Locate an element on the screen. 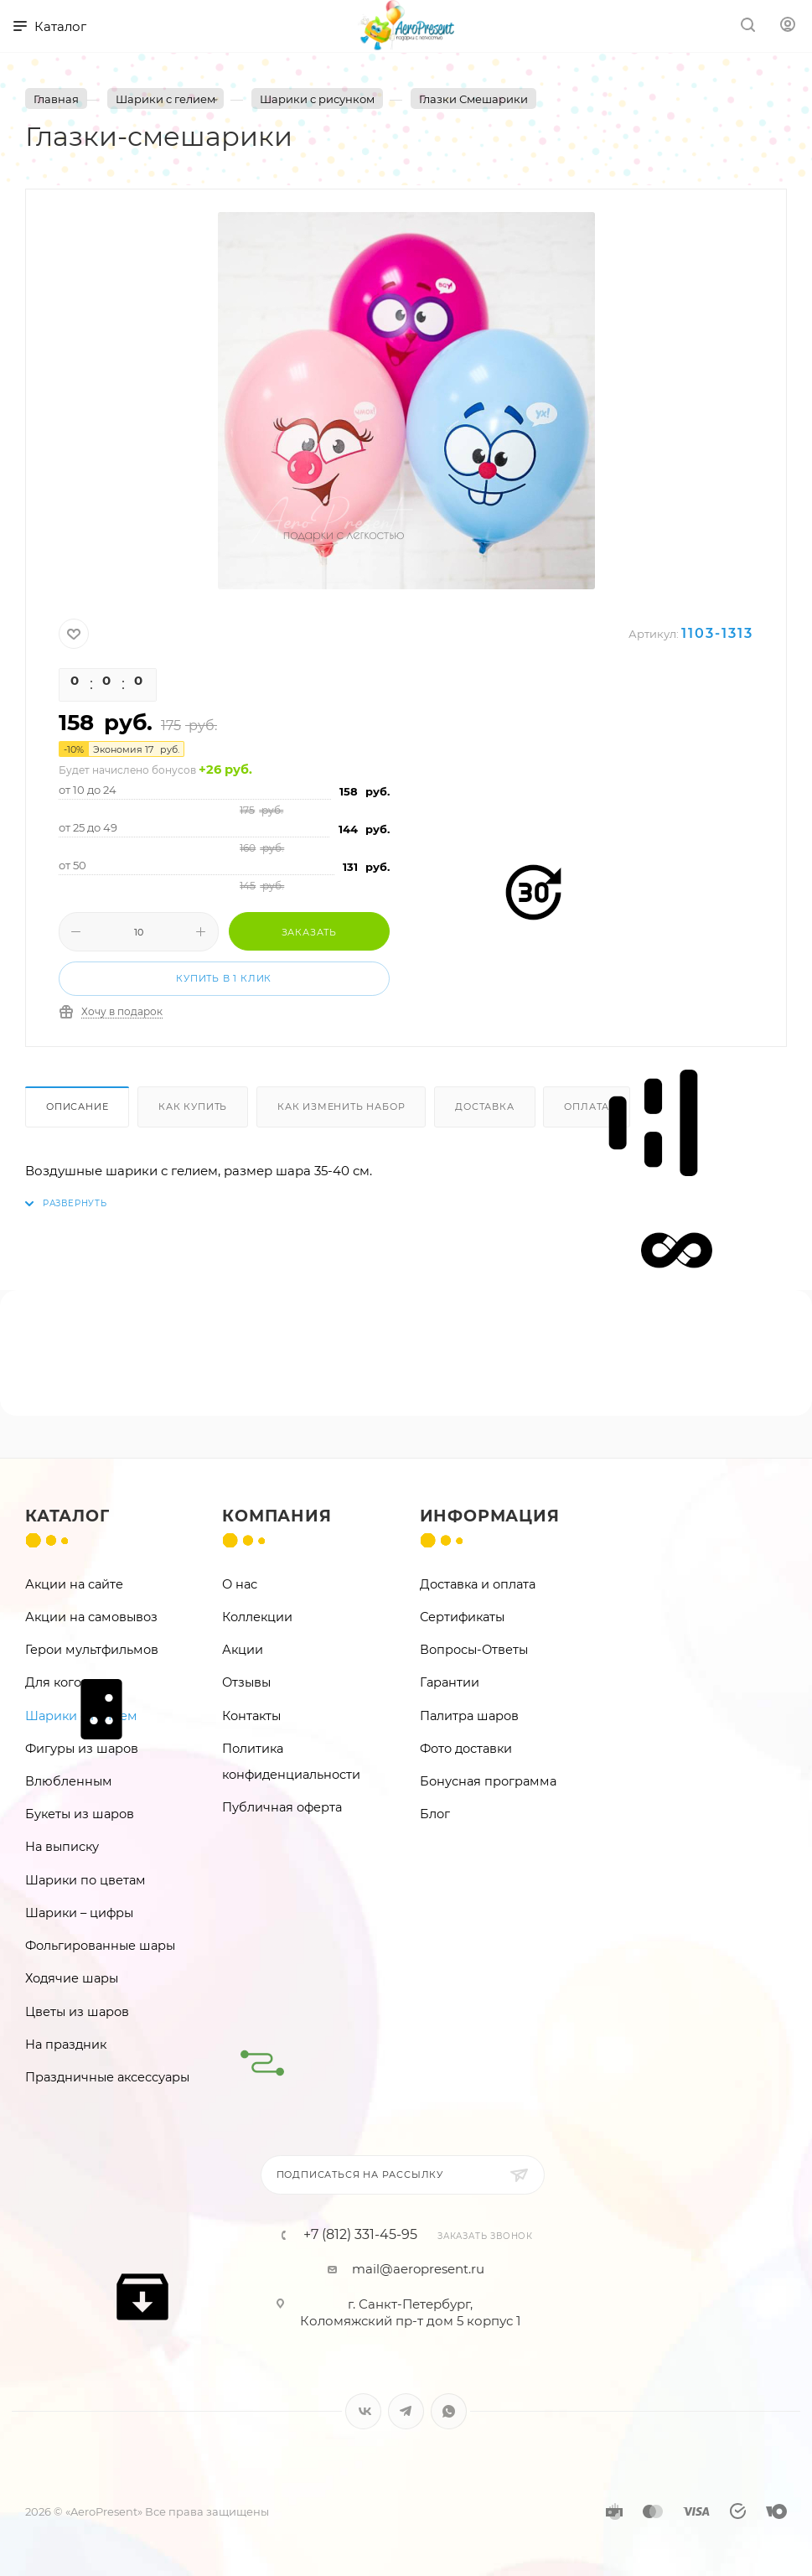  relay app logo is located at coordinates (262, 2063).